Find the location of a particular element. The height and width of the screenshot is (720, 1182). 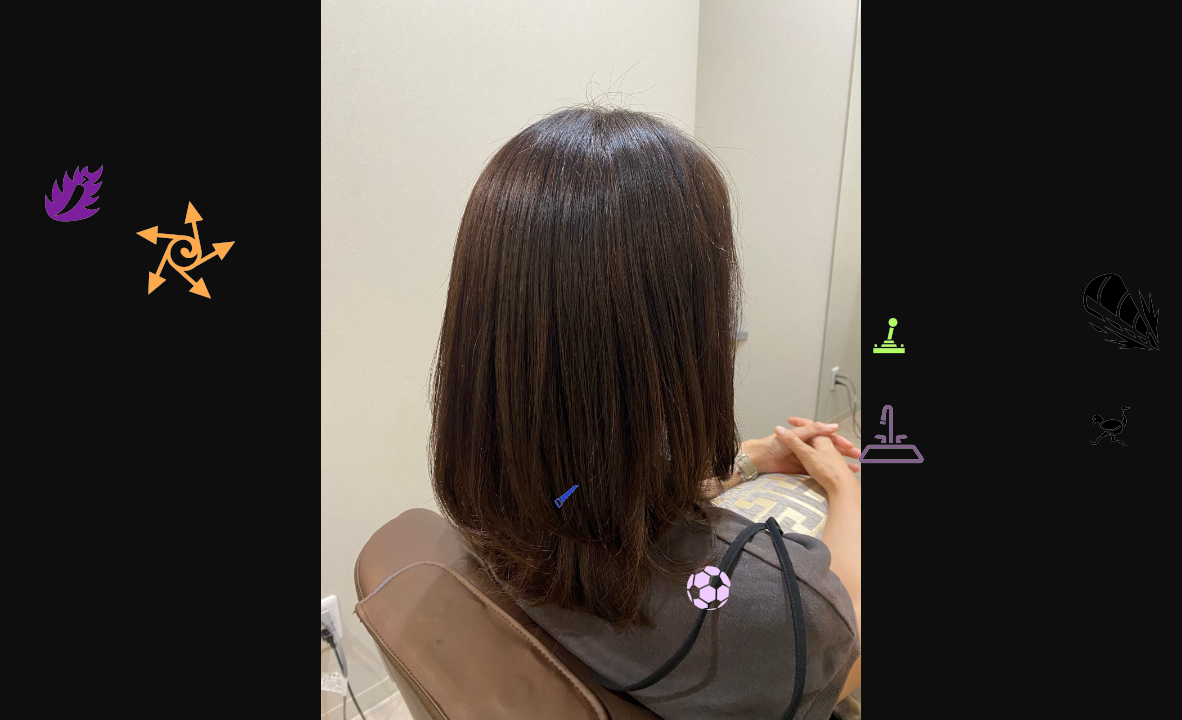

select pimiento or pepper ingredient is located at coordinates (74, 193).